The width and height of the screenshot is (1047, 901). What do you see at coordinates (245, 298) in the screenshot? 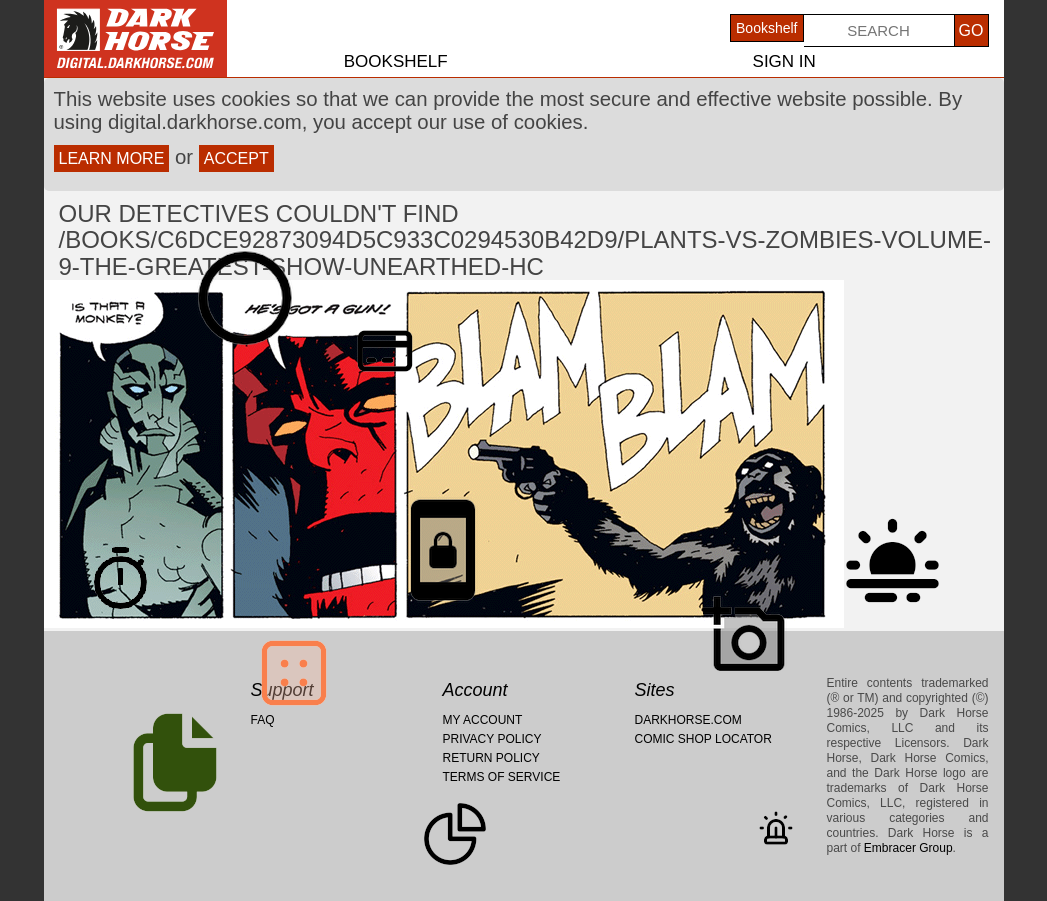
I see `select a camera lens or aperture setting` at bounding box center [245, 298].